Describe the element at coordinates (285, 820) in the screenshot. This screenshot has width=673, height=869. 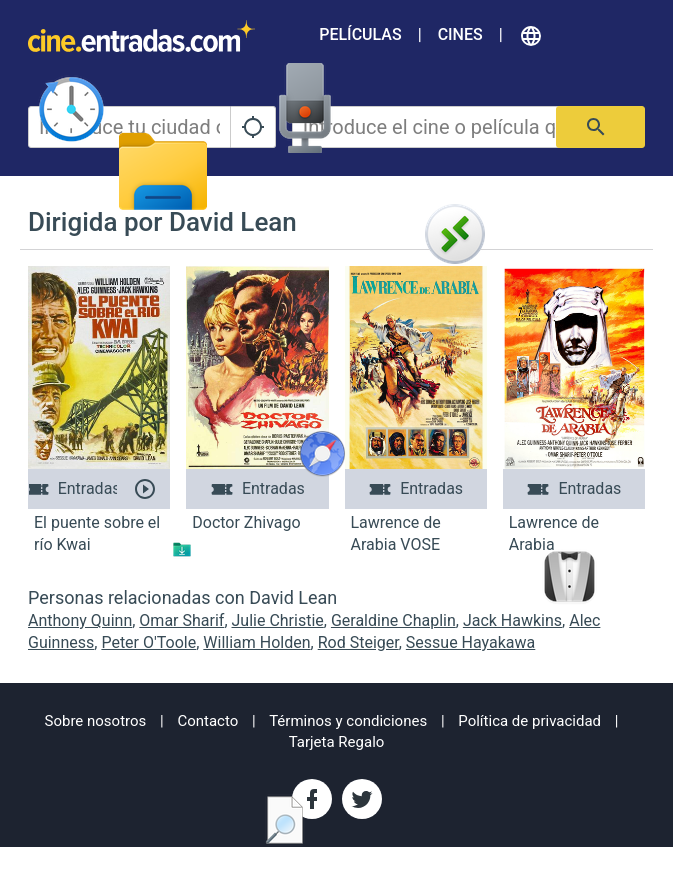
I see `search within a document or file` at that location.